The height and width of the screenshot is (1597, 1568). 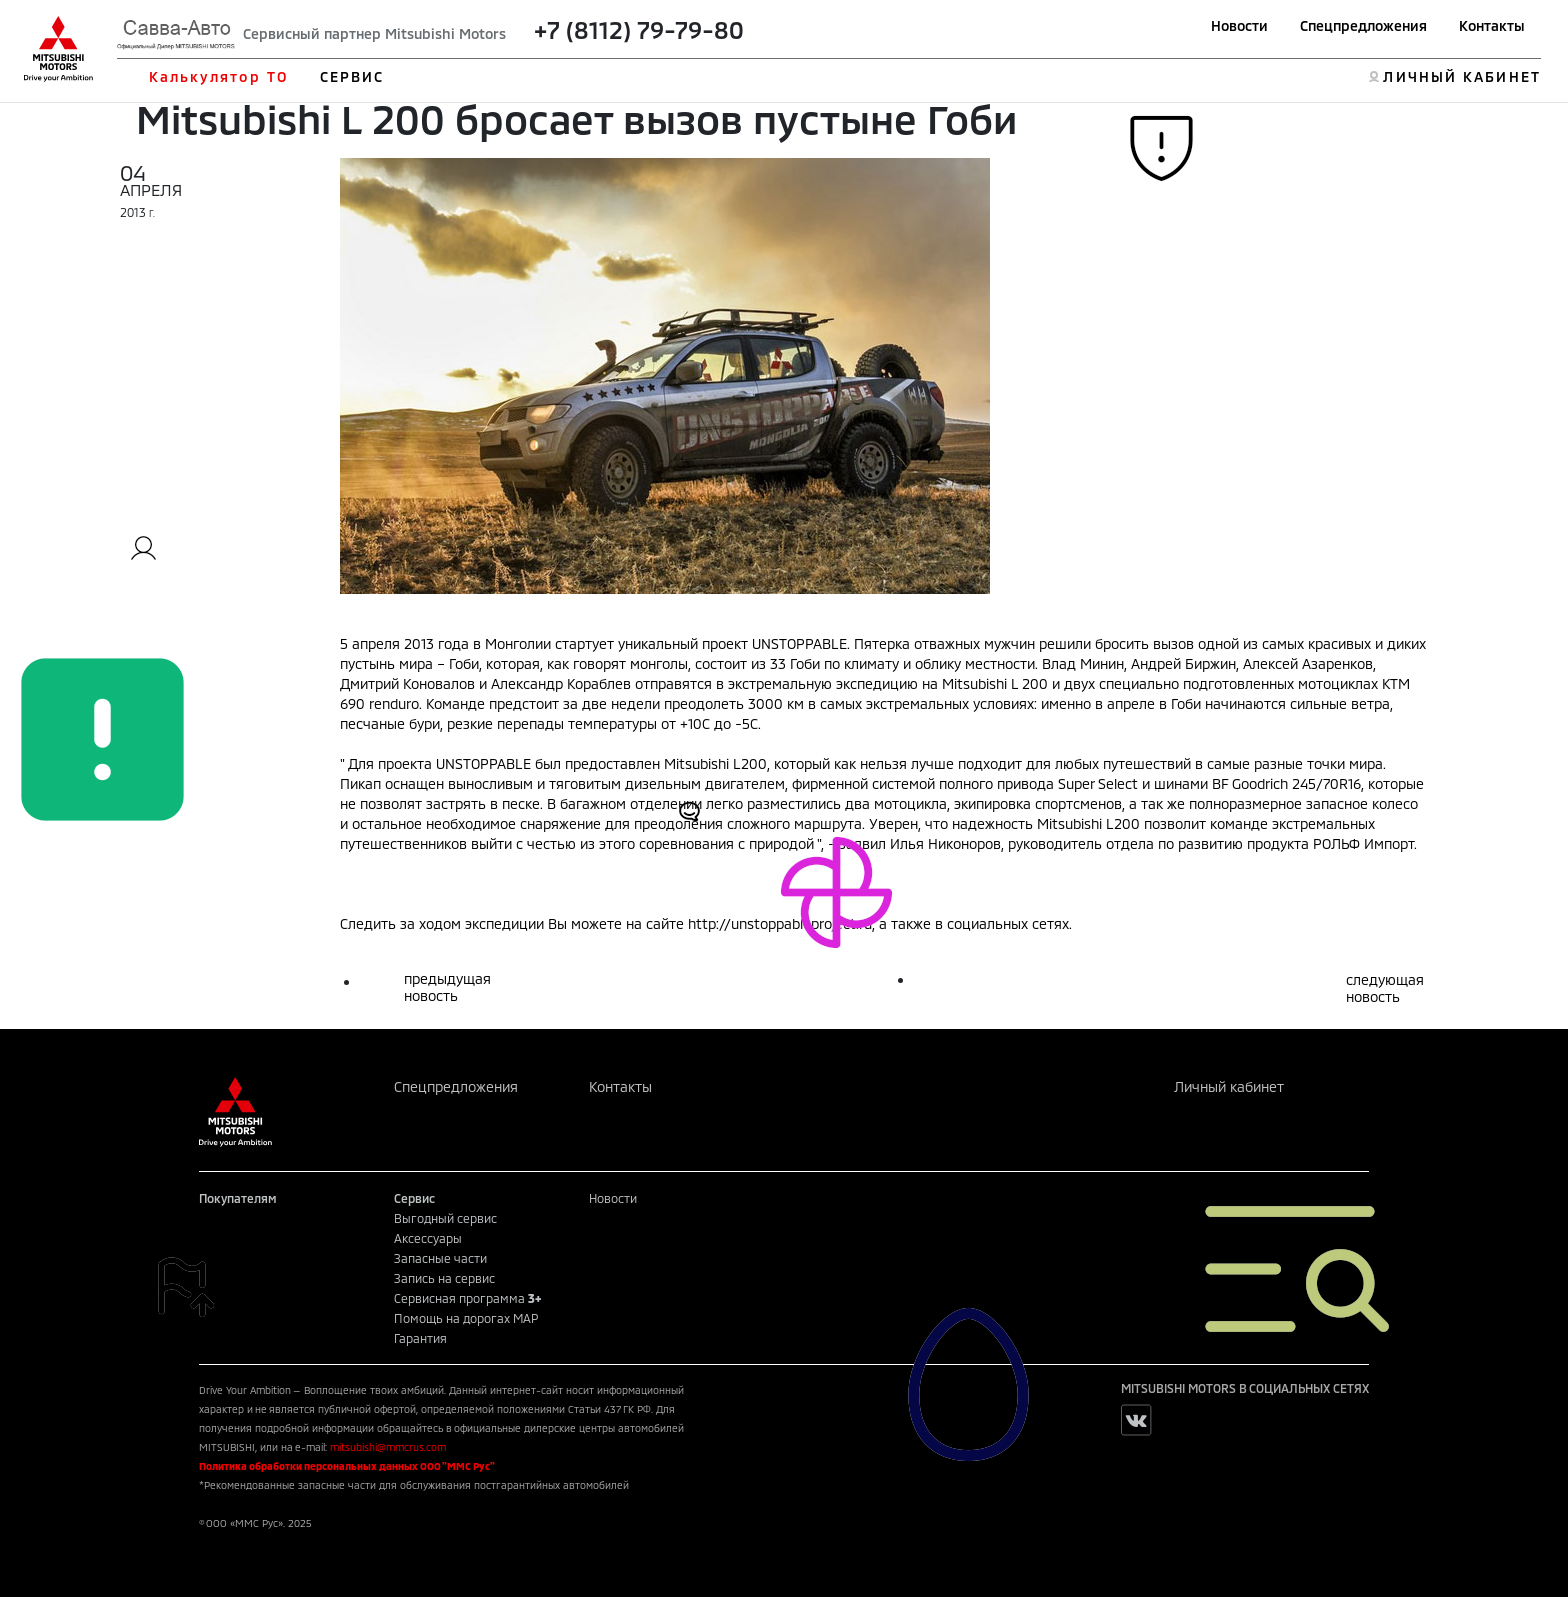 What do you see at coordinates (689, 811) in the screenshot?
I see `open HipChat messaging app` at bounding box center [689, 811].